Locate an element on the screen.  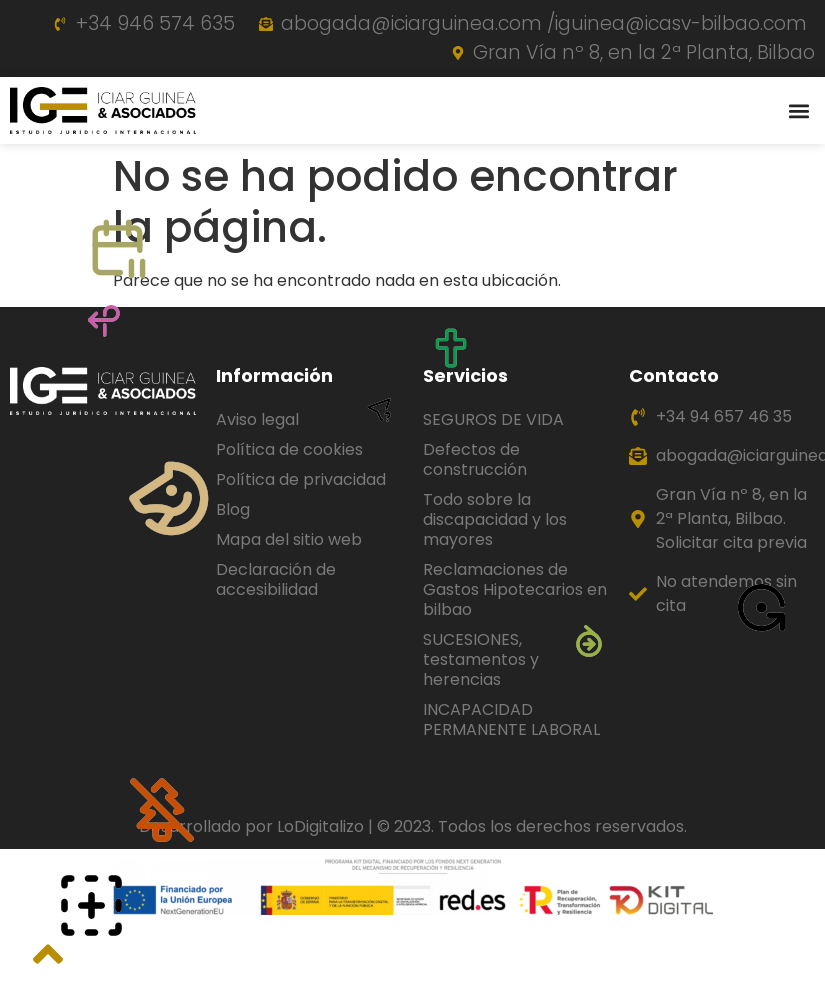
add a new section to the document is located at coordinates (91, 905).